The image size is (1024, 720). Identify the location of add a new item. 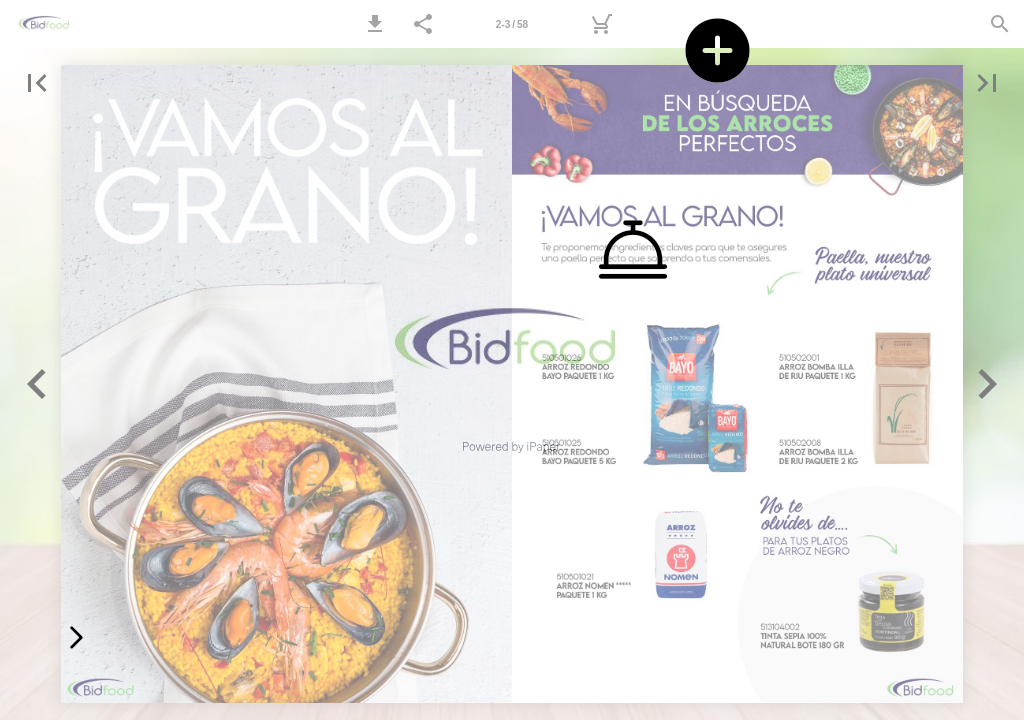
(717, 50).